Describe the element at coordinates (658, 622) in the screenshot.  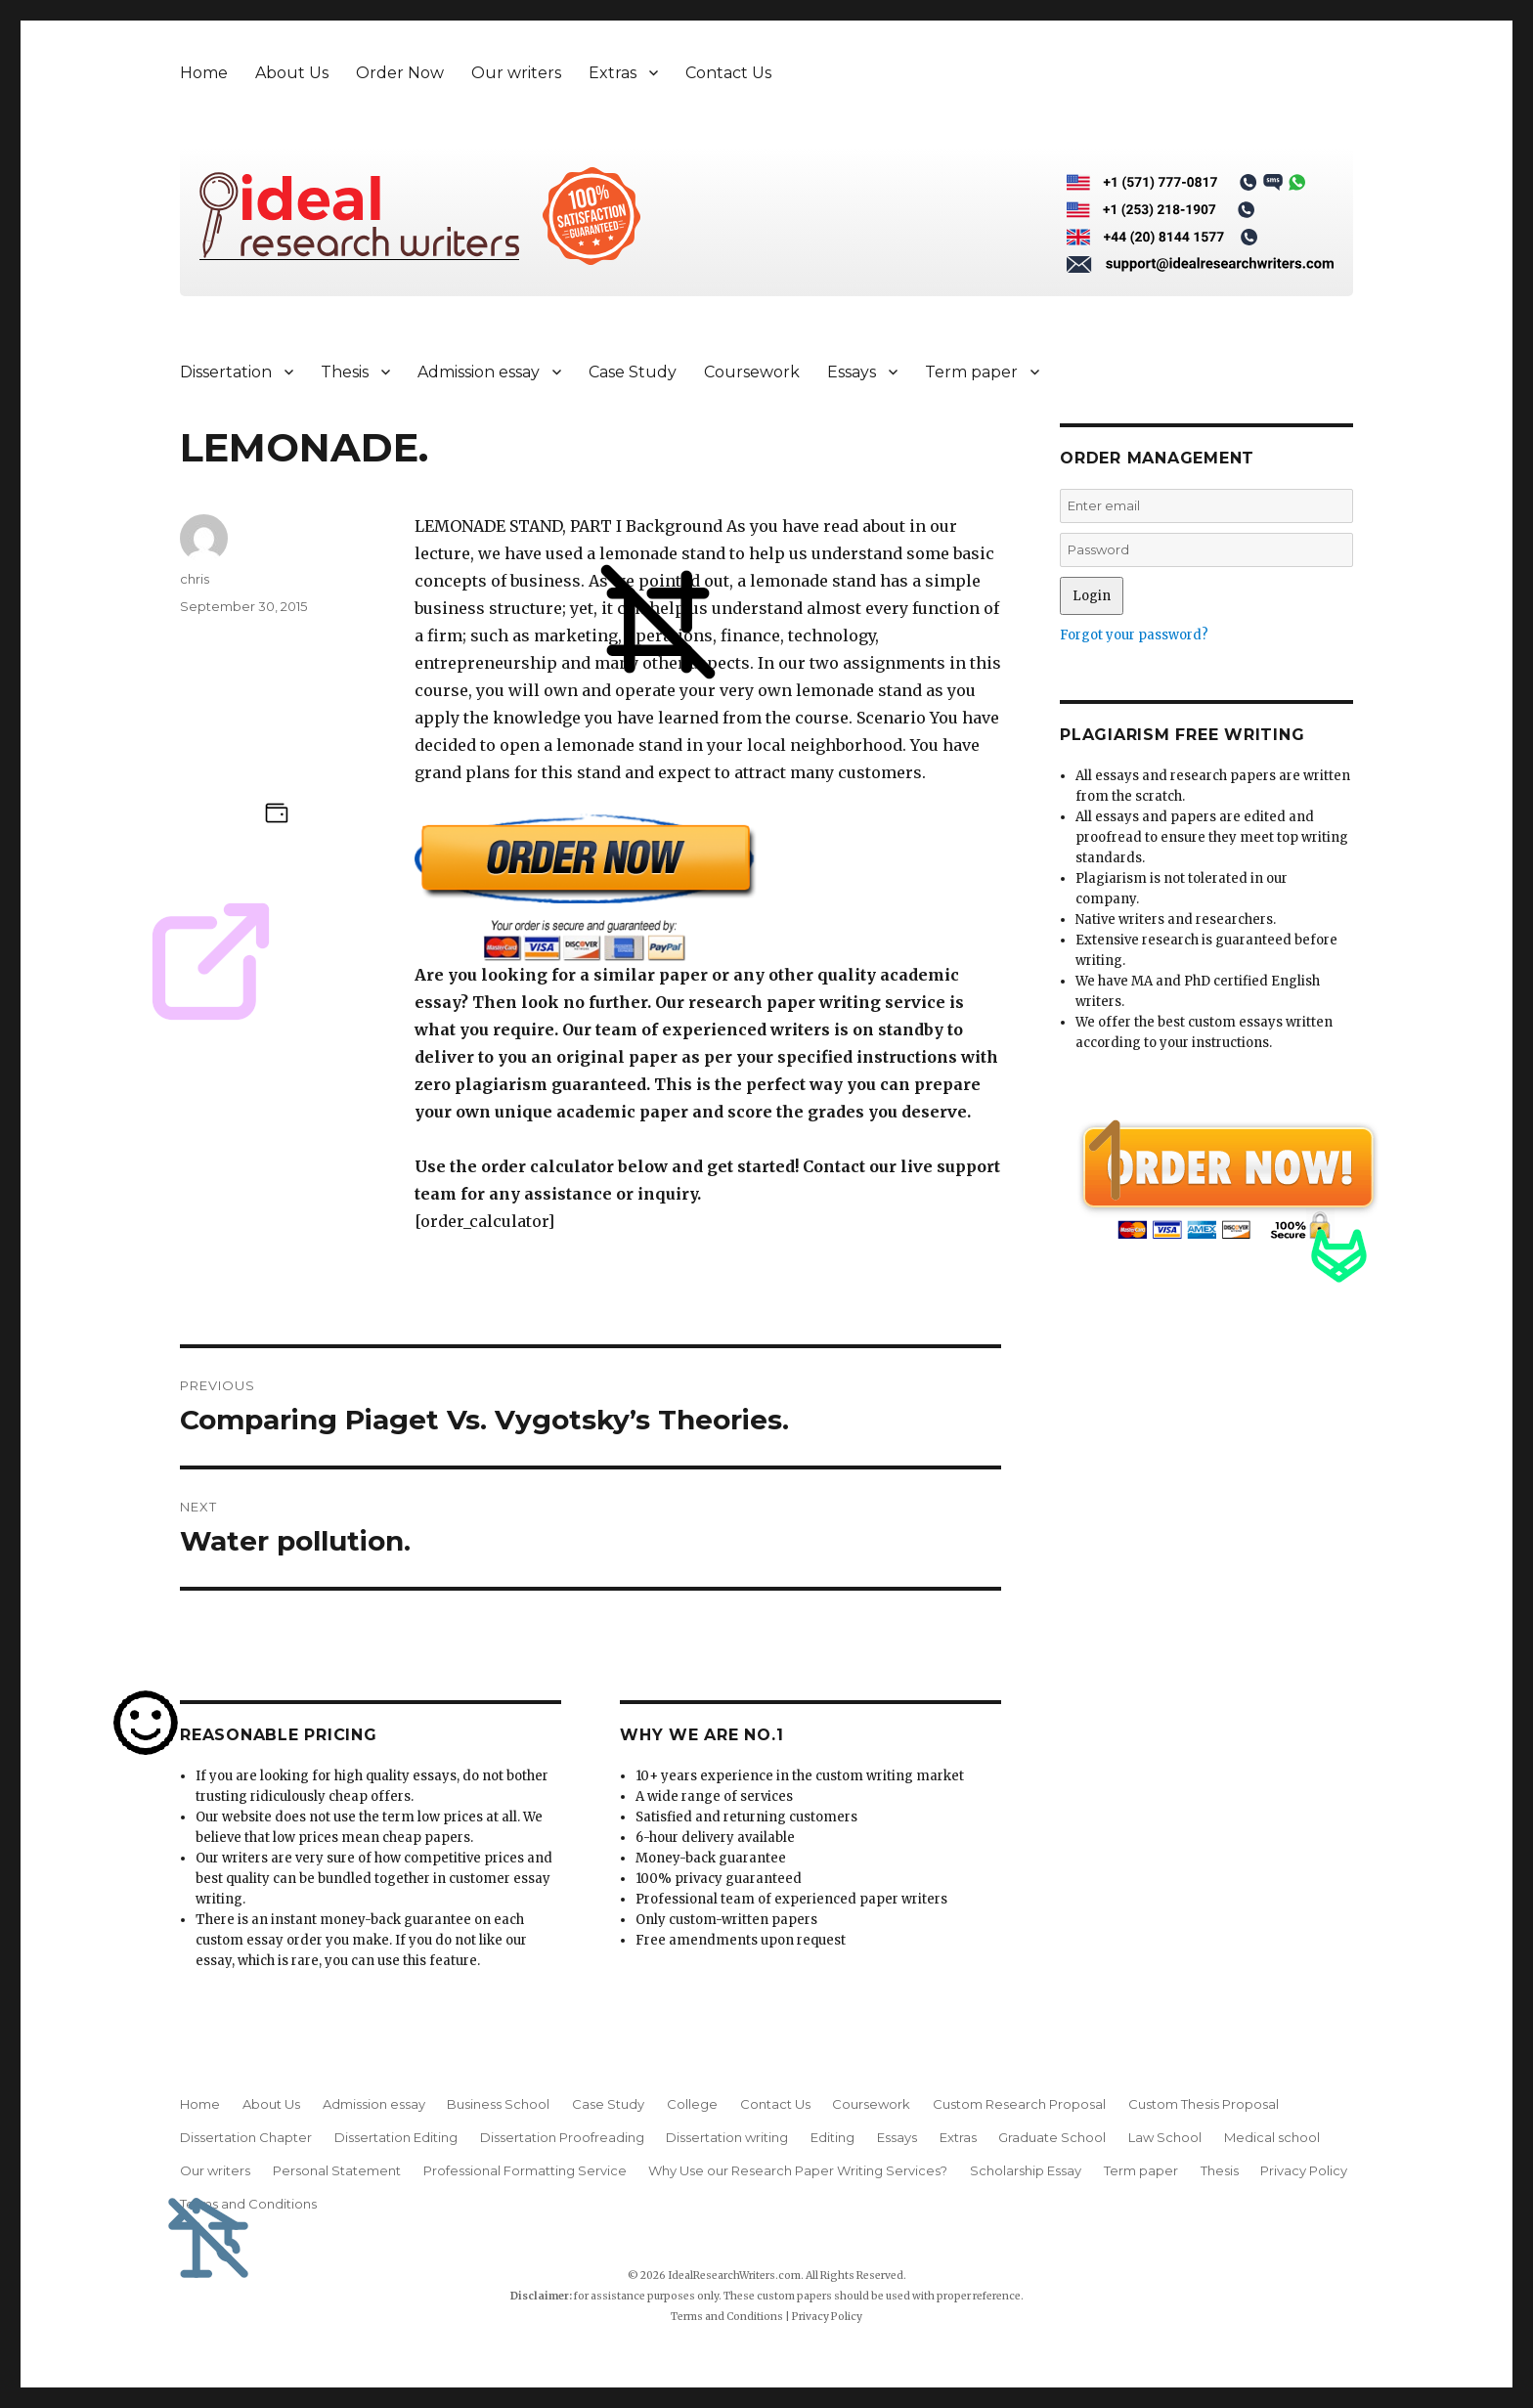
I see `disable frame or crop boundaries` at that location.